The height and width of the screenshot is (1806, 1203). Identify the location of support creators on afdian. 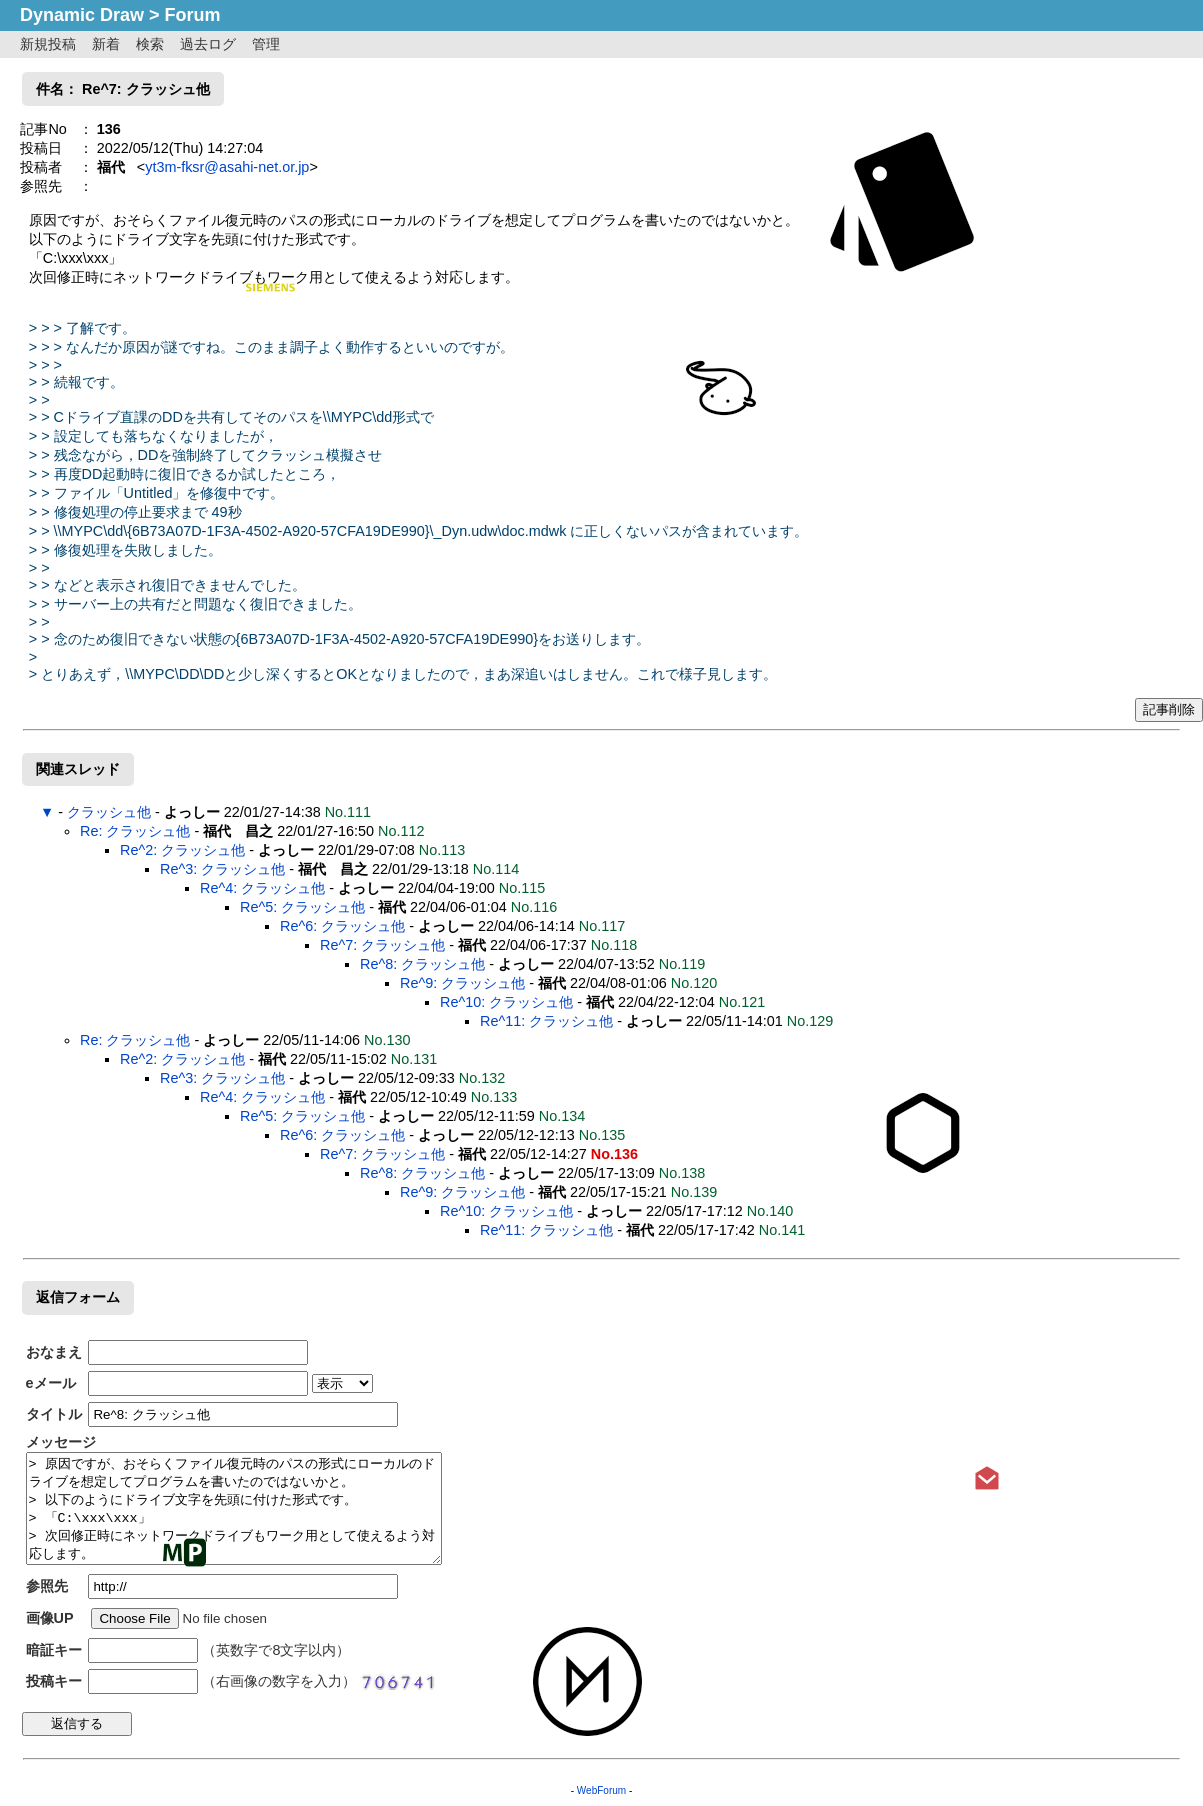
(721, 388).